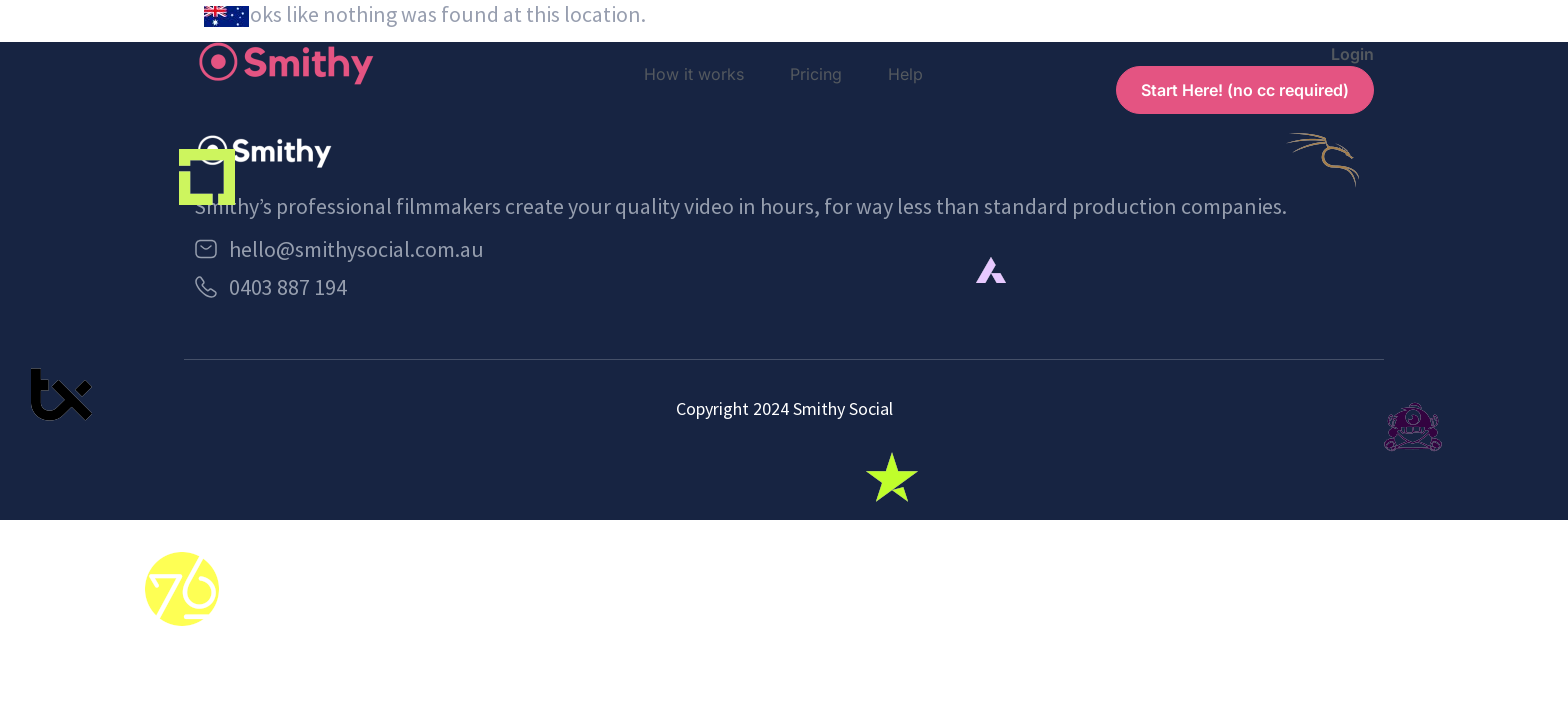 The height and width of the screenshot is (720, 1568). Describe the element at coordinates (207, 177) in the screenshot. I see `linux foundation logo` at that location.